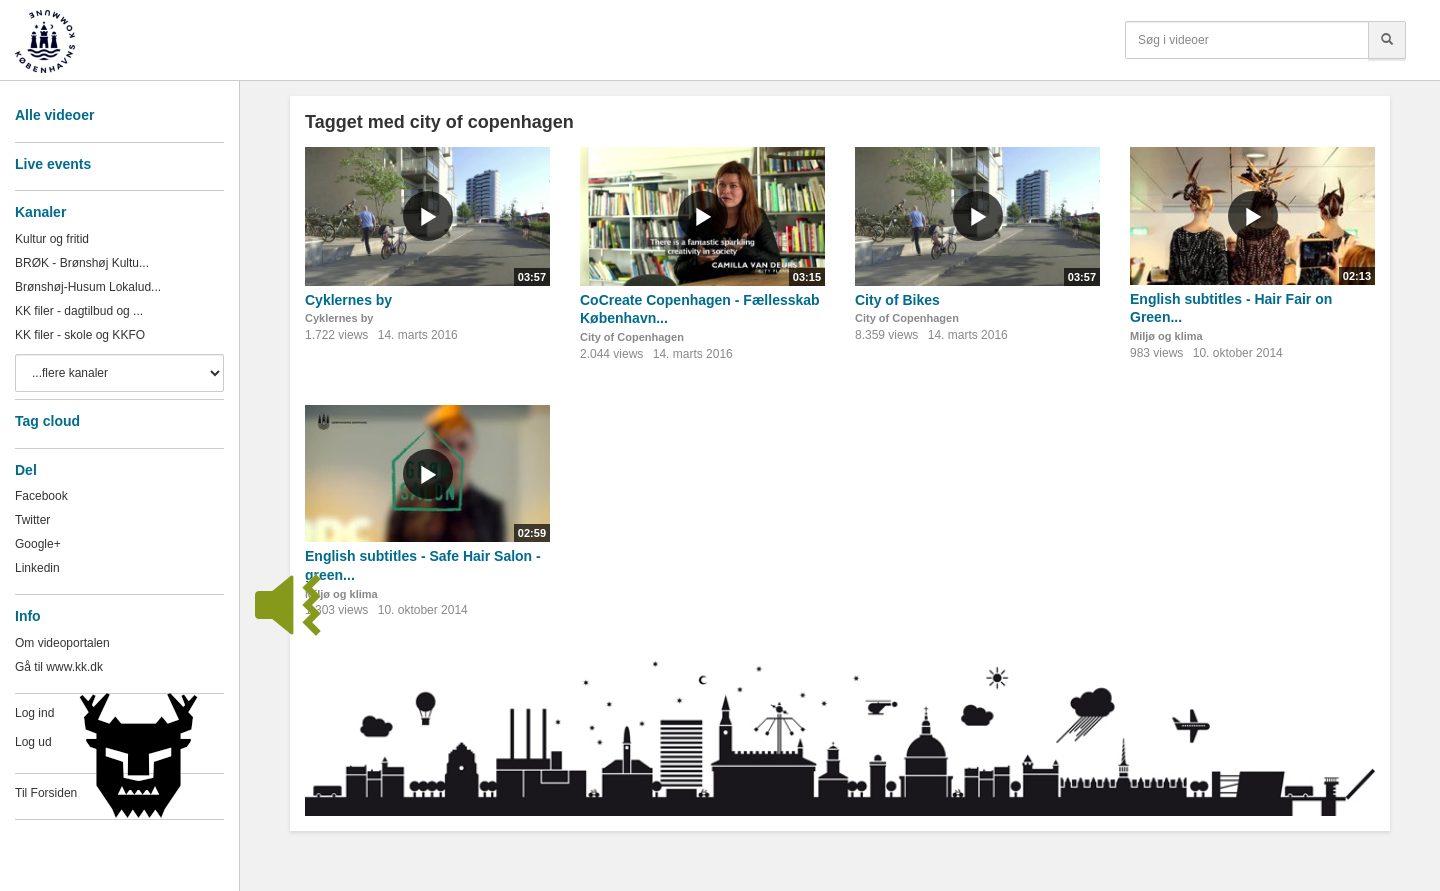  Describe the element at coordinates (138, 755) in the screenshot. I see `turso database service logo` at that location.